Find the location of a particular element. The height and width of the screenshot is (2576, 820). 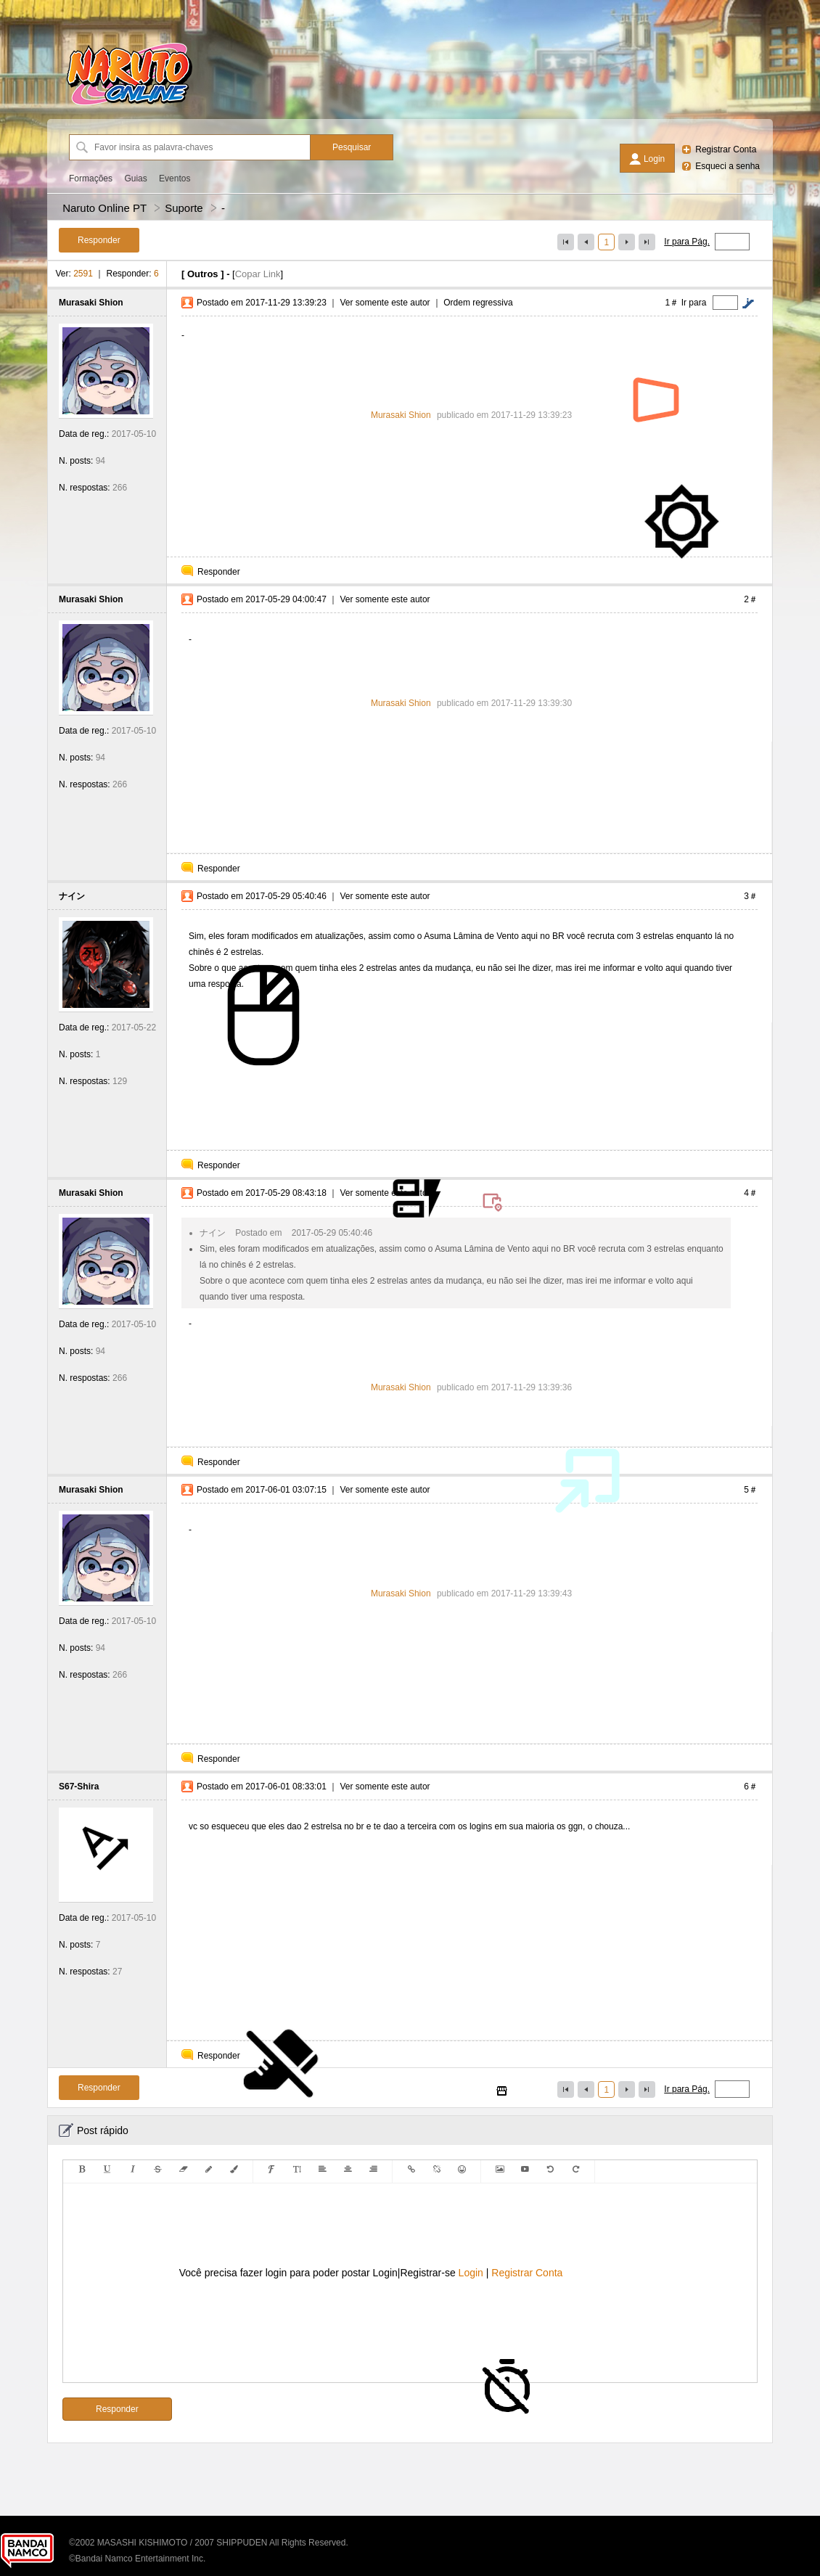

access dynamic or auto-generated forms is located at coordinates (417, 1198).